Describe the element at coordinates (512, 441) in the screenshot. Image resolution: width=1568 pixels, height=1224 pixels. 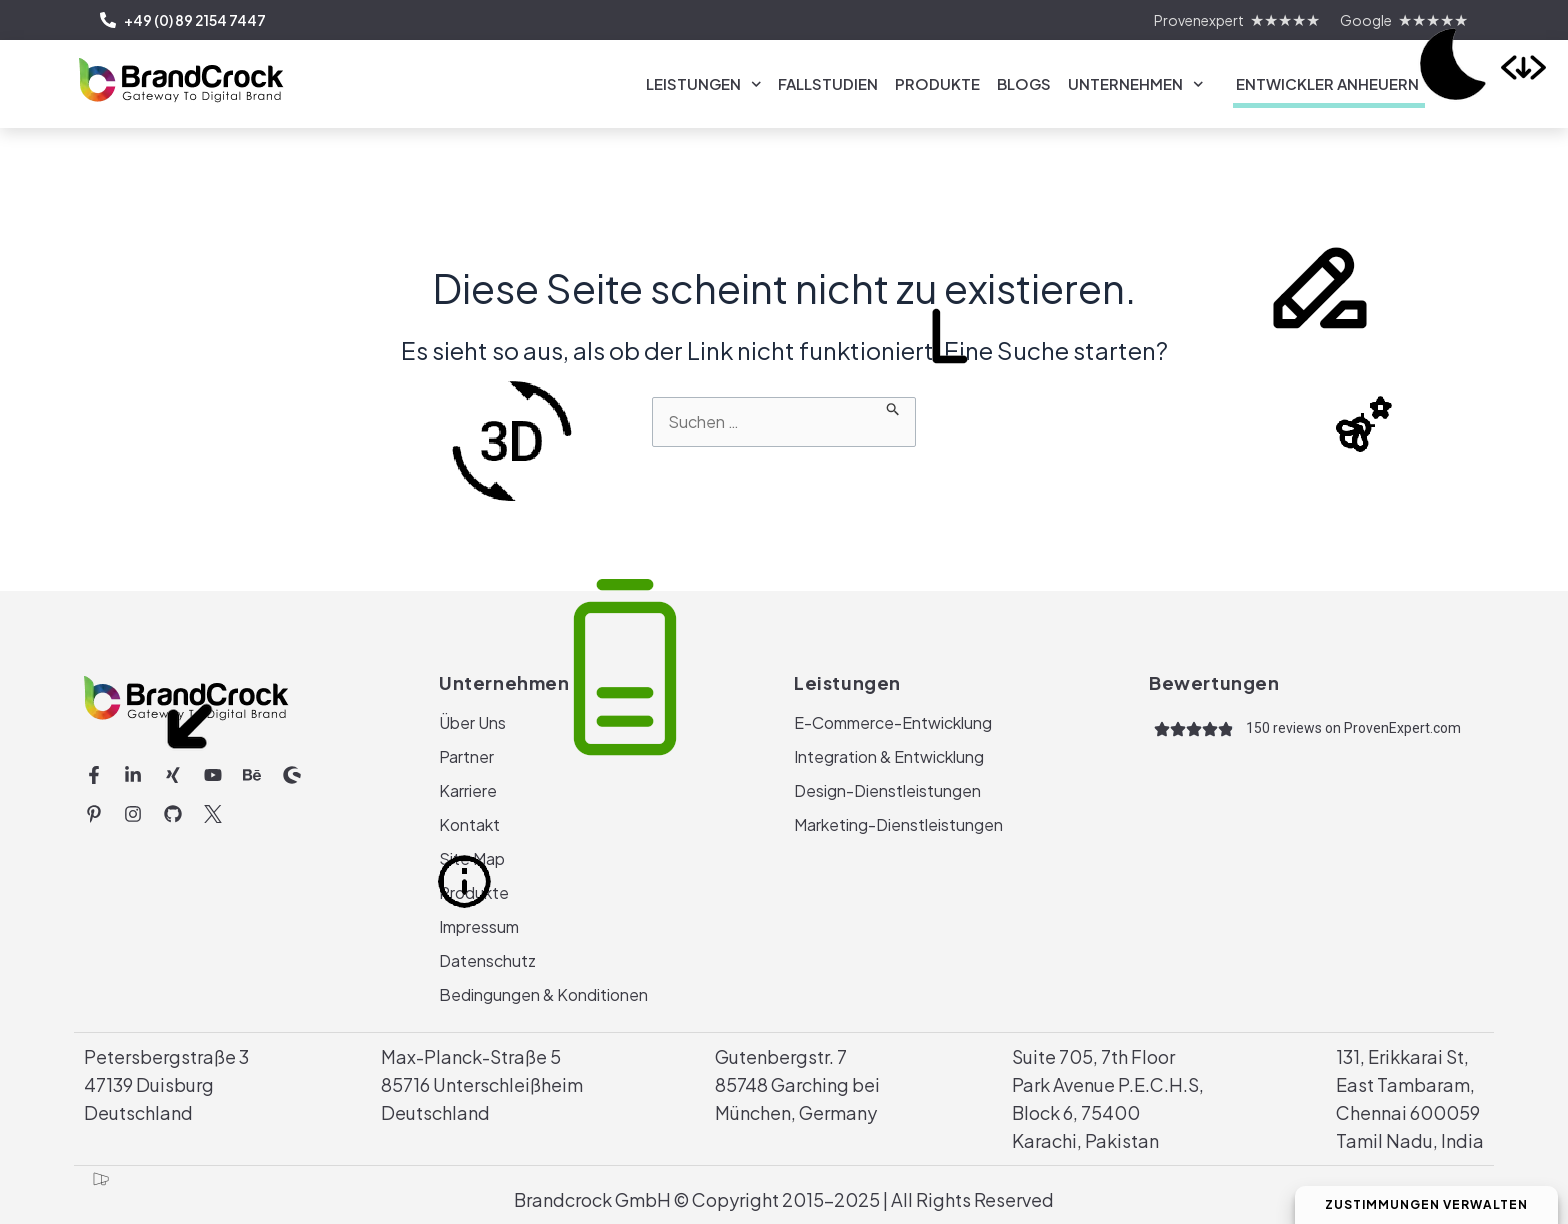
I see `rotate object in 3D view` at that location.